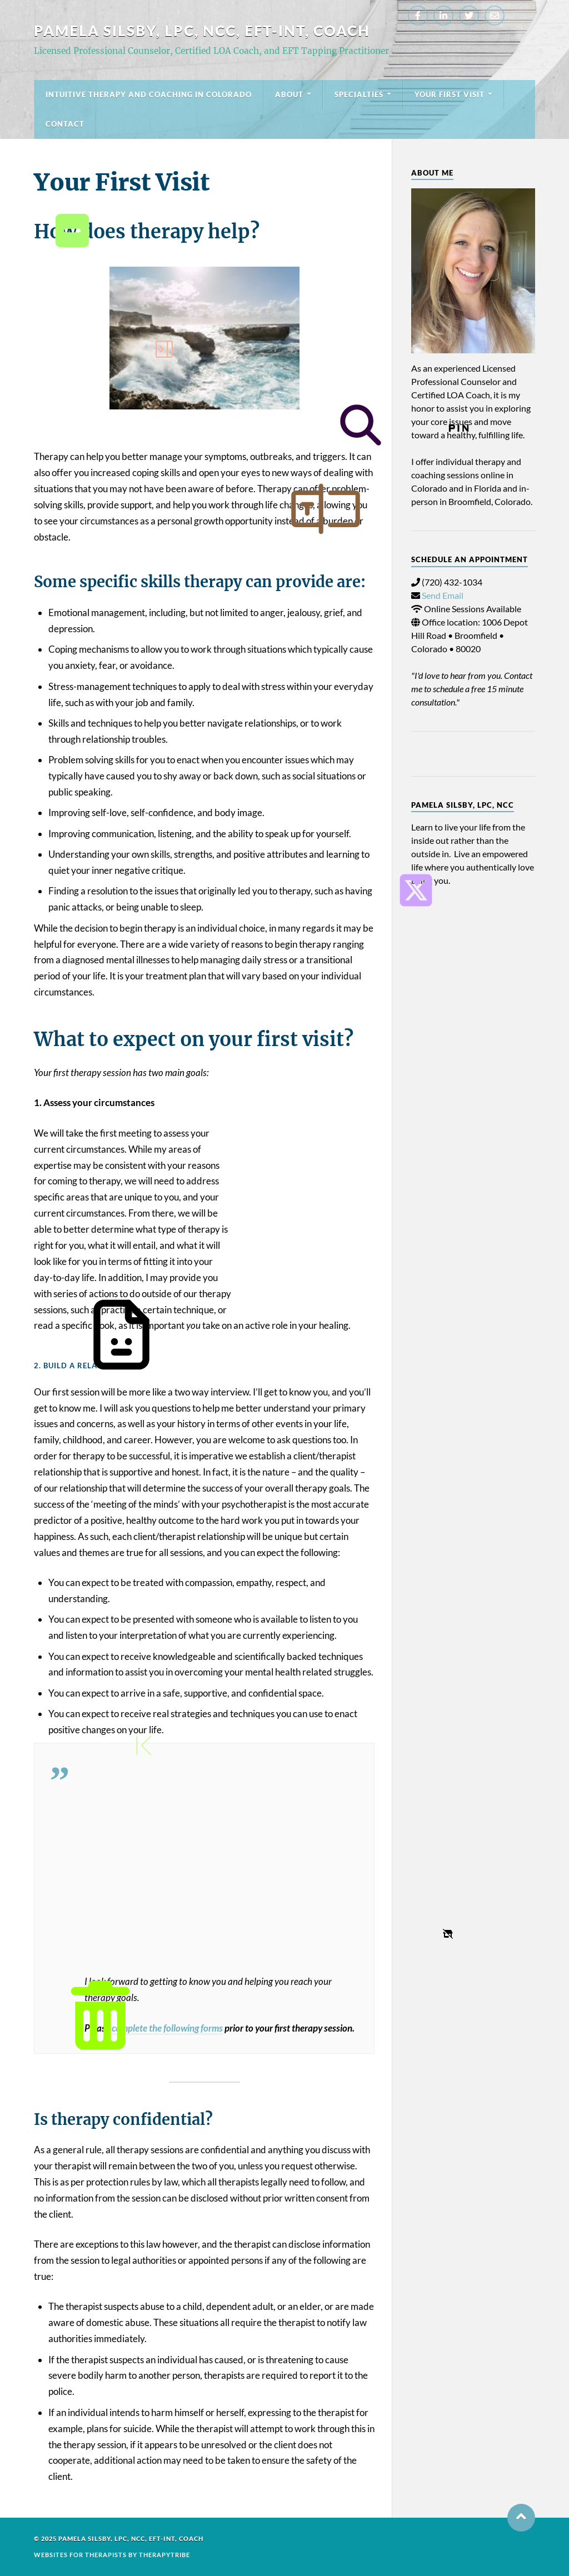  Describe the element at coordinates (326, 509) in the screenshot. I see `enter or edit text in a form field` at that location.